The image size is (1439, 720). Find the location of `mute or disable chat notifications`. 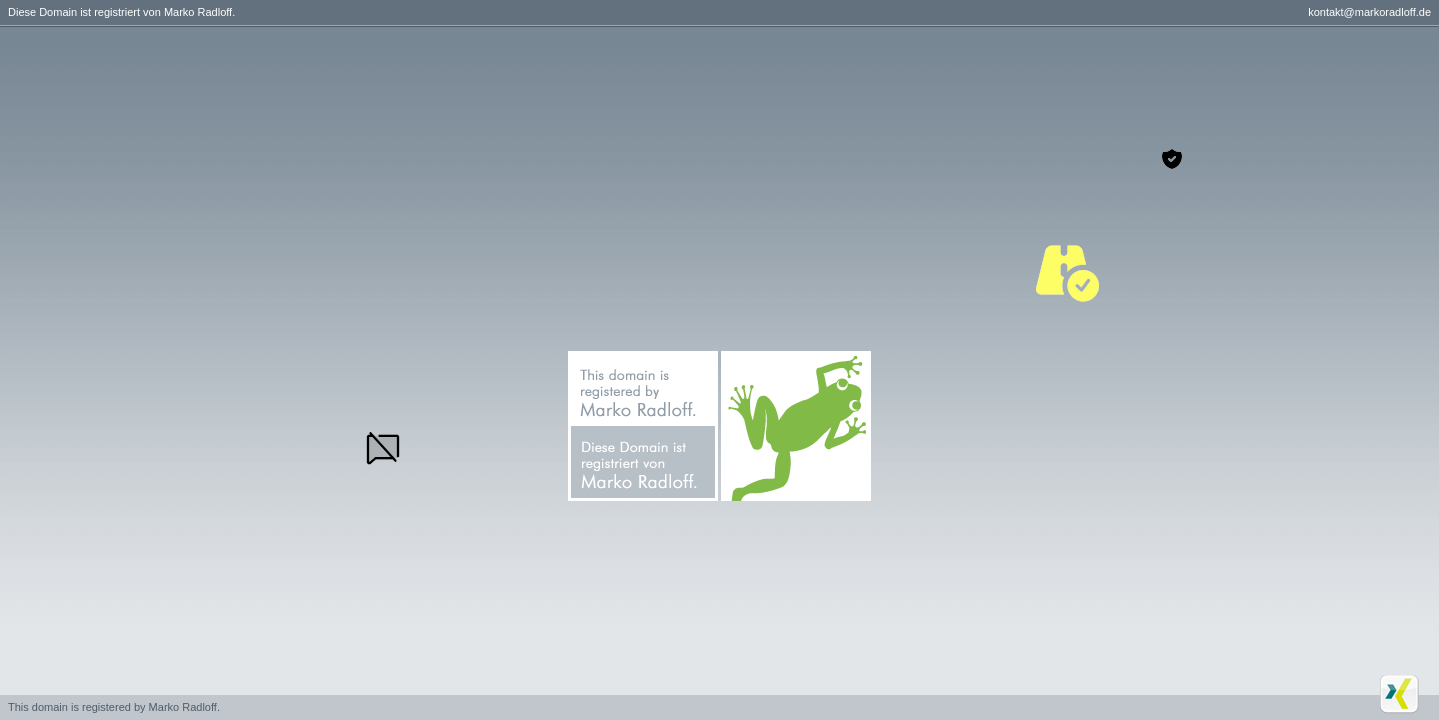

mute or disable chat notifications is located at coordinates (383, 447).